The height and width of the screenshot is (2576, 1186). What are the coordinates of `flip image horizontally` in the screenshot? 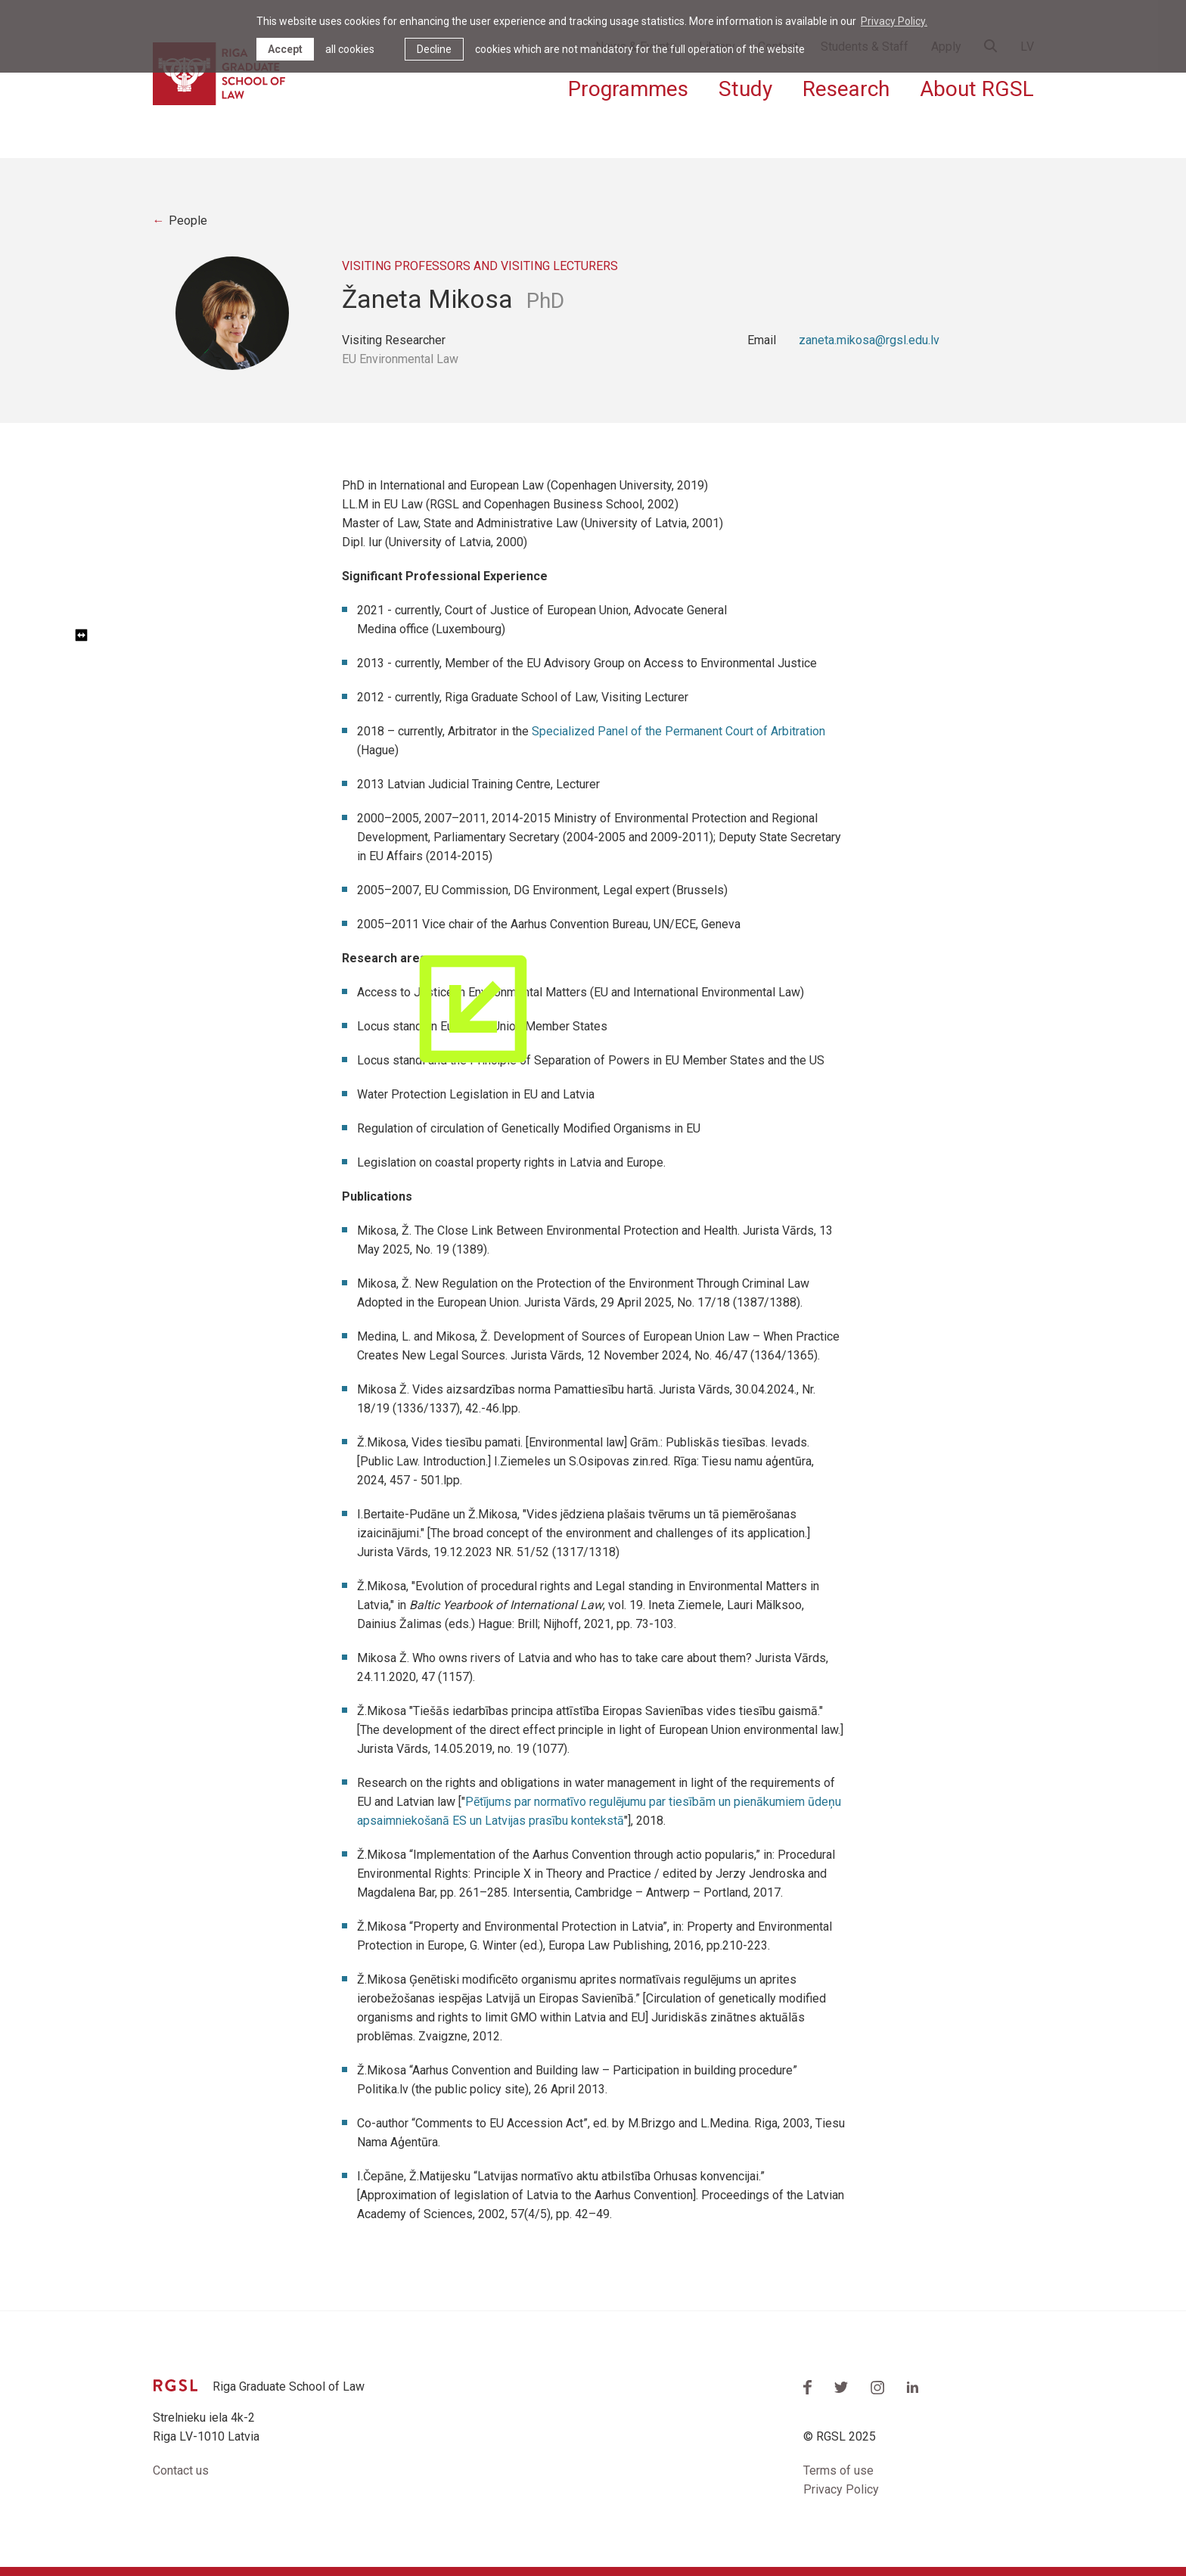 It's located at (81, 635).